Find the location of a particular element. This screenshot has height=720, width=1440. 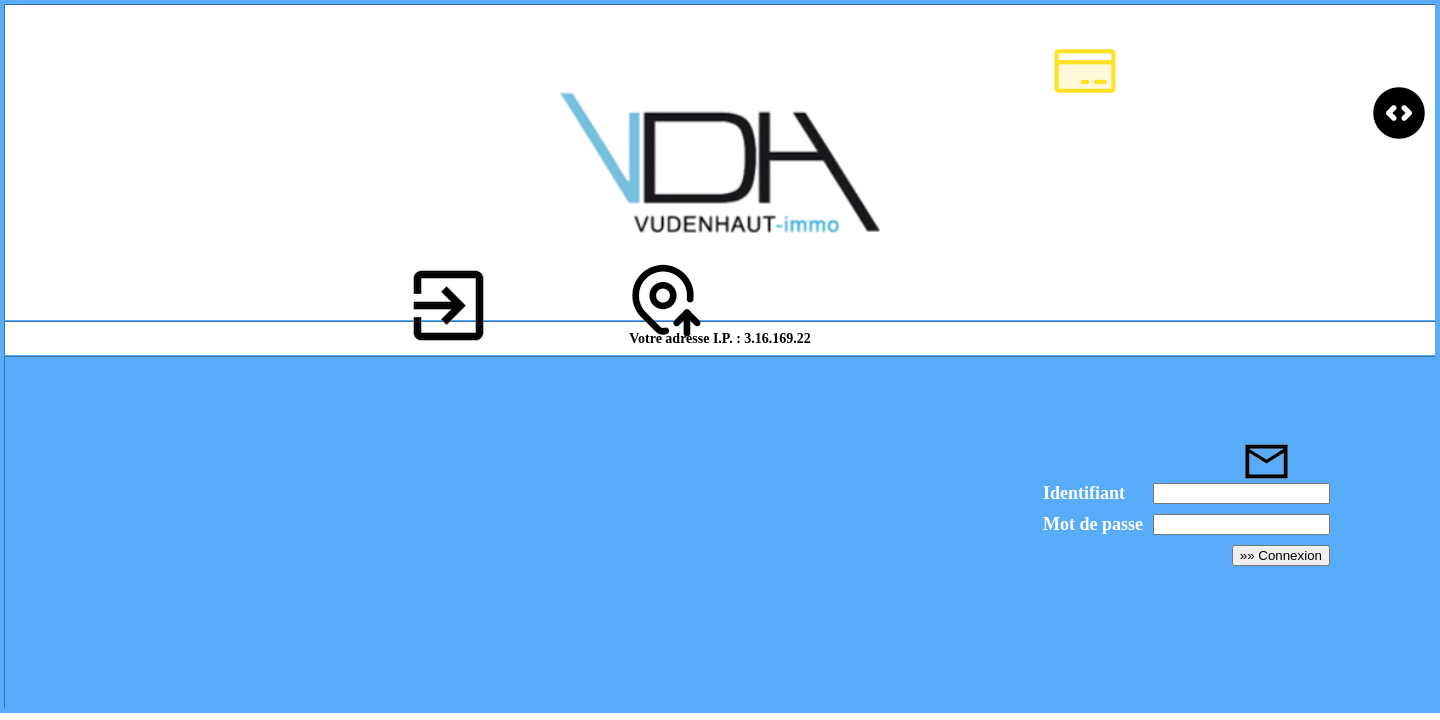

access code editor or developer tools is located at coordinates (1399, 113).